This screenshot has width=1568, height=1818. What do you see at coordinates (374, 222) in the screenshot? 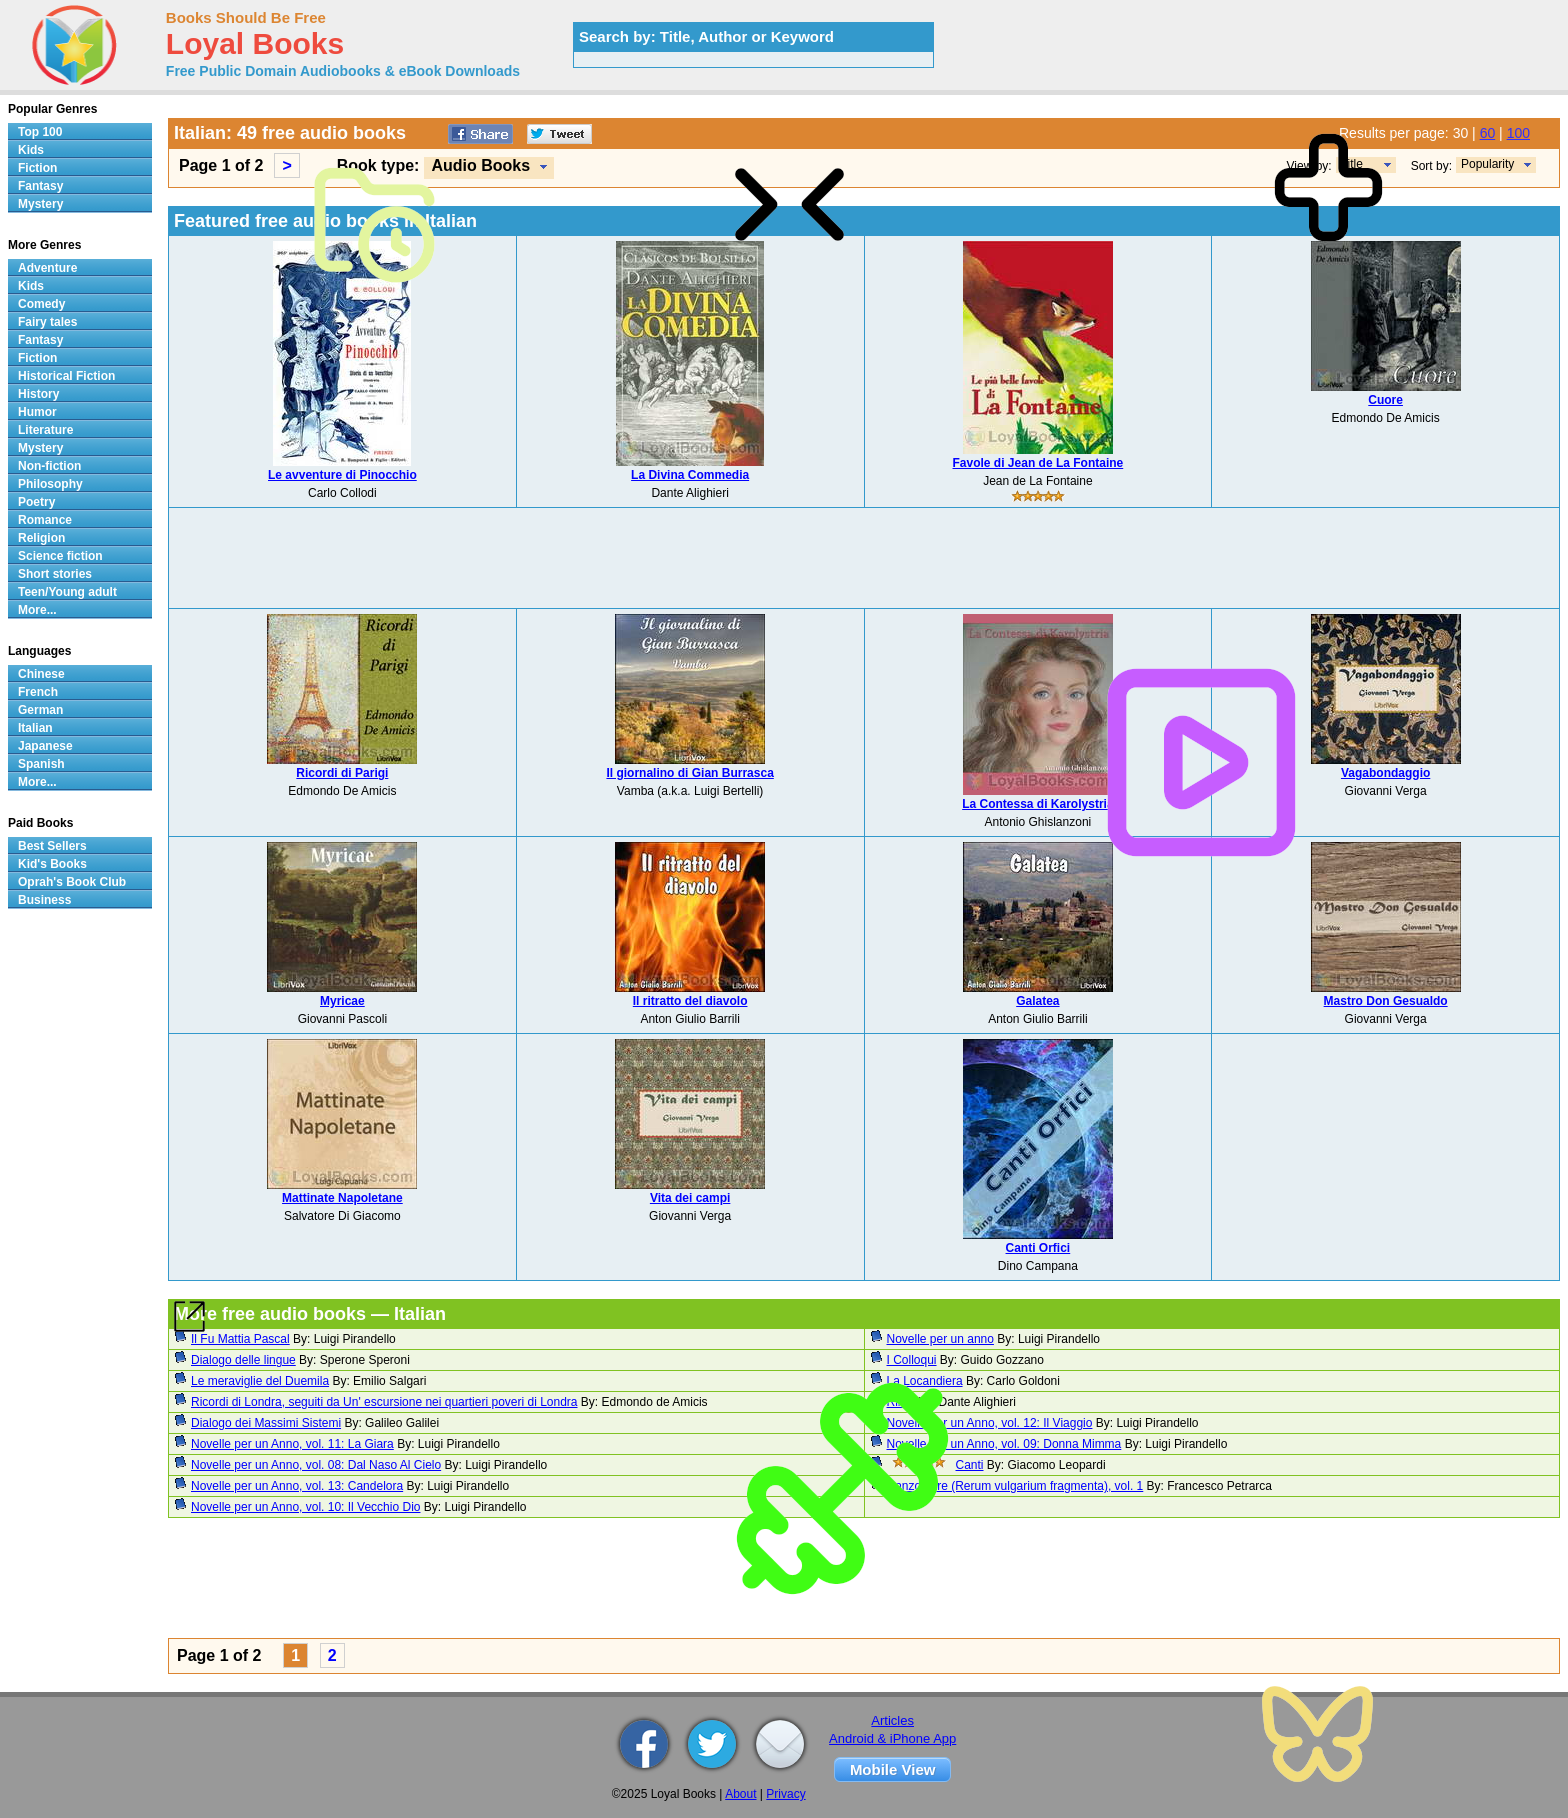
I see `view file history or recent activity` at bounding box center [374, 222].